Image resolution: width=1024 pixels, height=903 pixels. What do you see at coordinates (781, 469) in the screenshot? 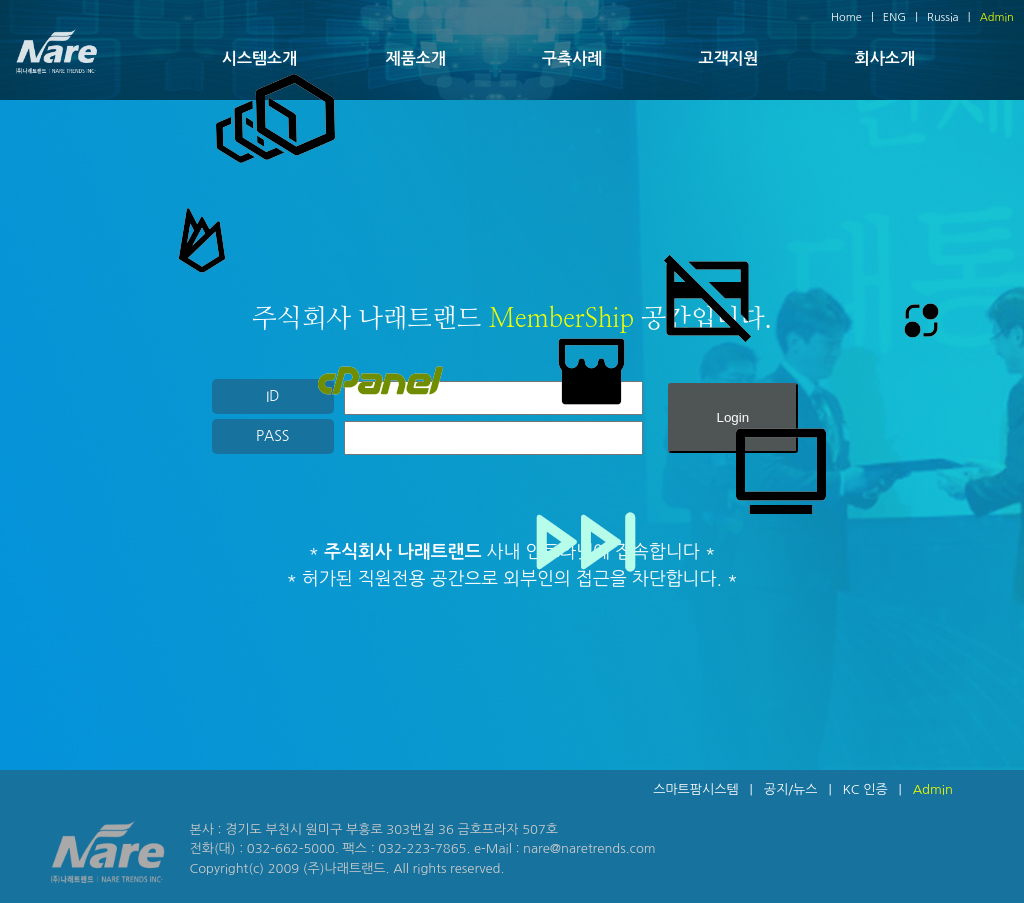
I see `access tv or display settings` at bounding box center [781, 469].